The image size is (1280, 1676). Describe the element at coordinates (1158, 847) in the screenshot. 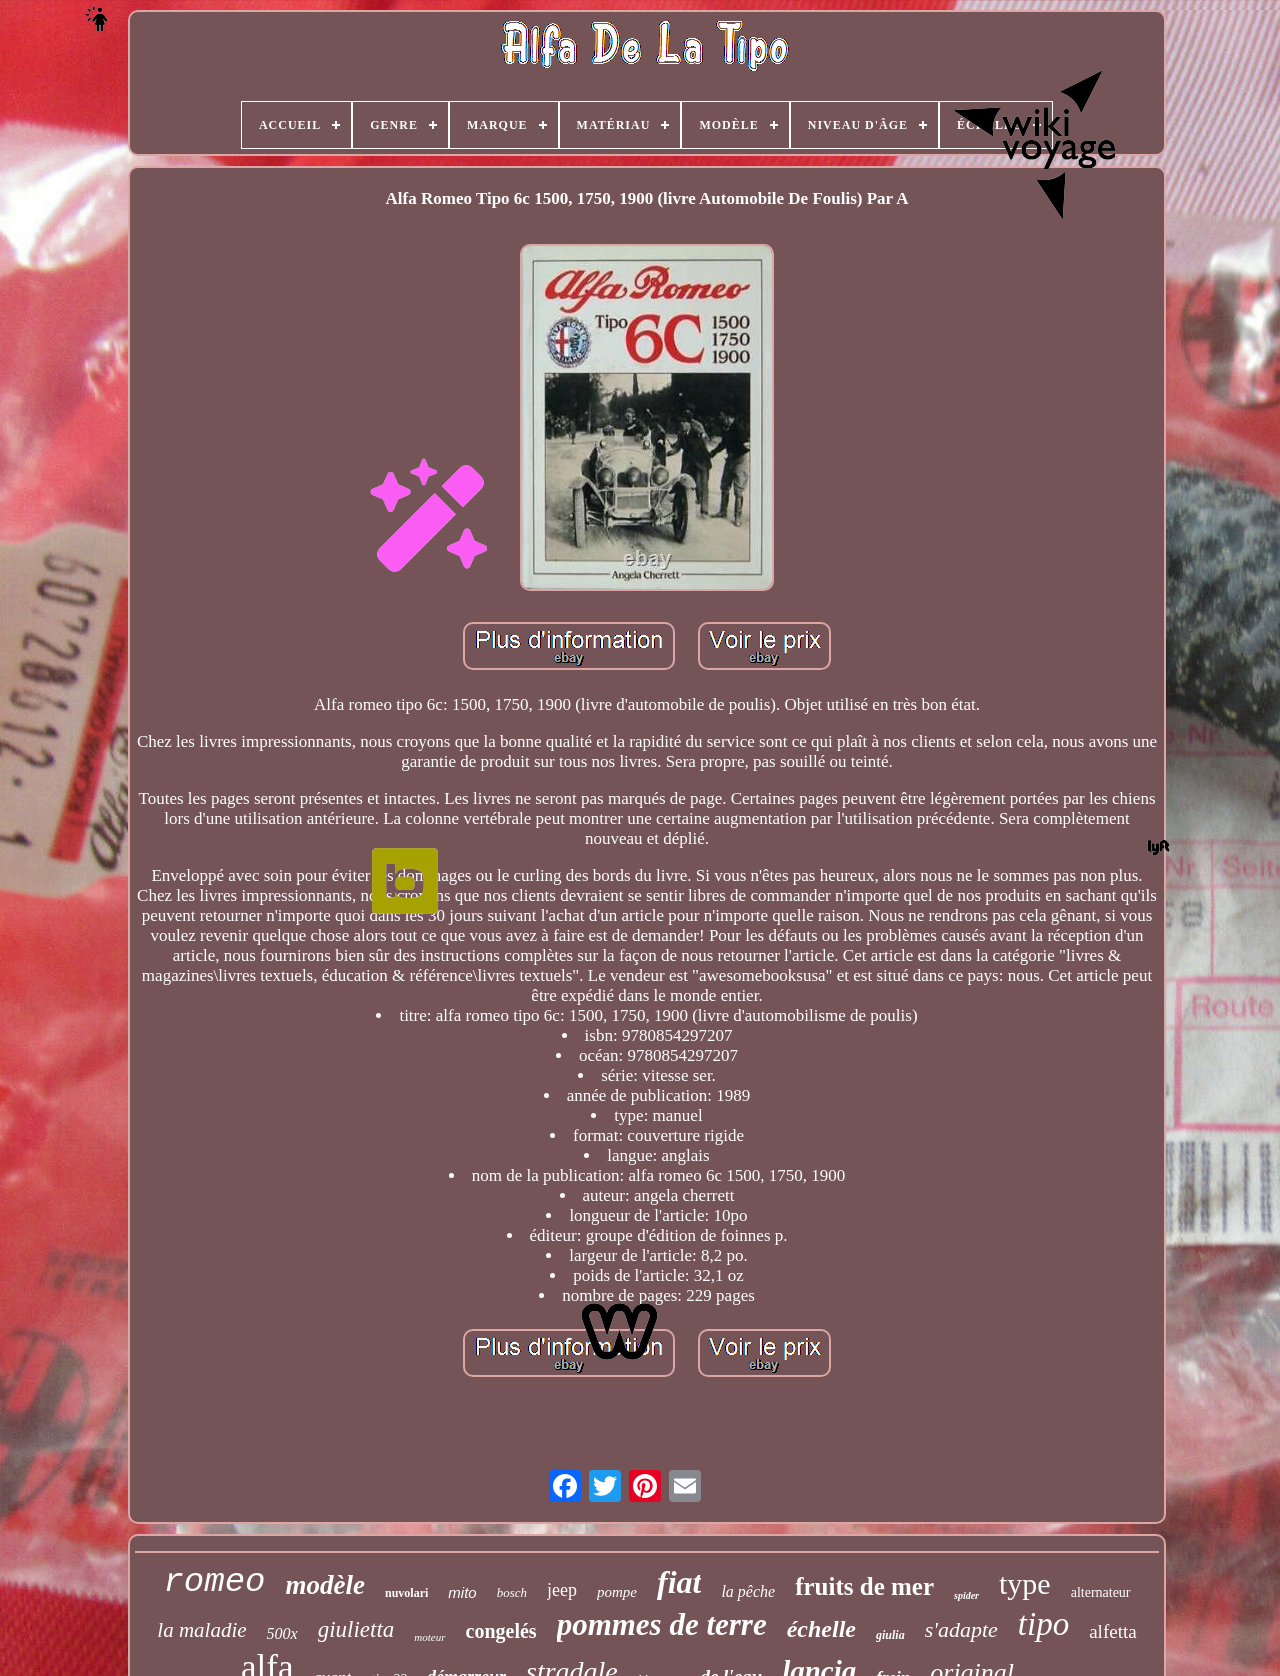

I see `open the Lyft app` at that location.